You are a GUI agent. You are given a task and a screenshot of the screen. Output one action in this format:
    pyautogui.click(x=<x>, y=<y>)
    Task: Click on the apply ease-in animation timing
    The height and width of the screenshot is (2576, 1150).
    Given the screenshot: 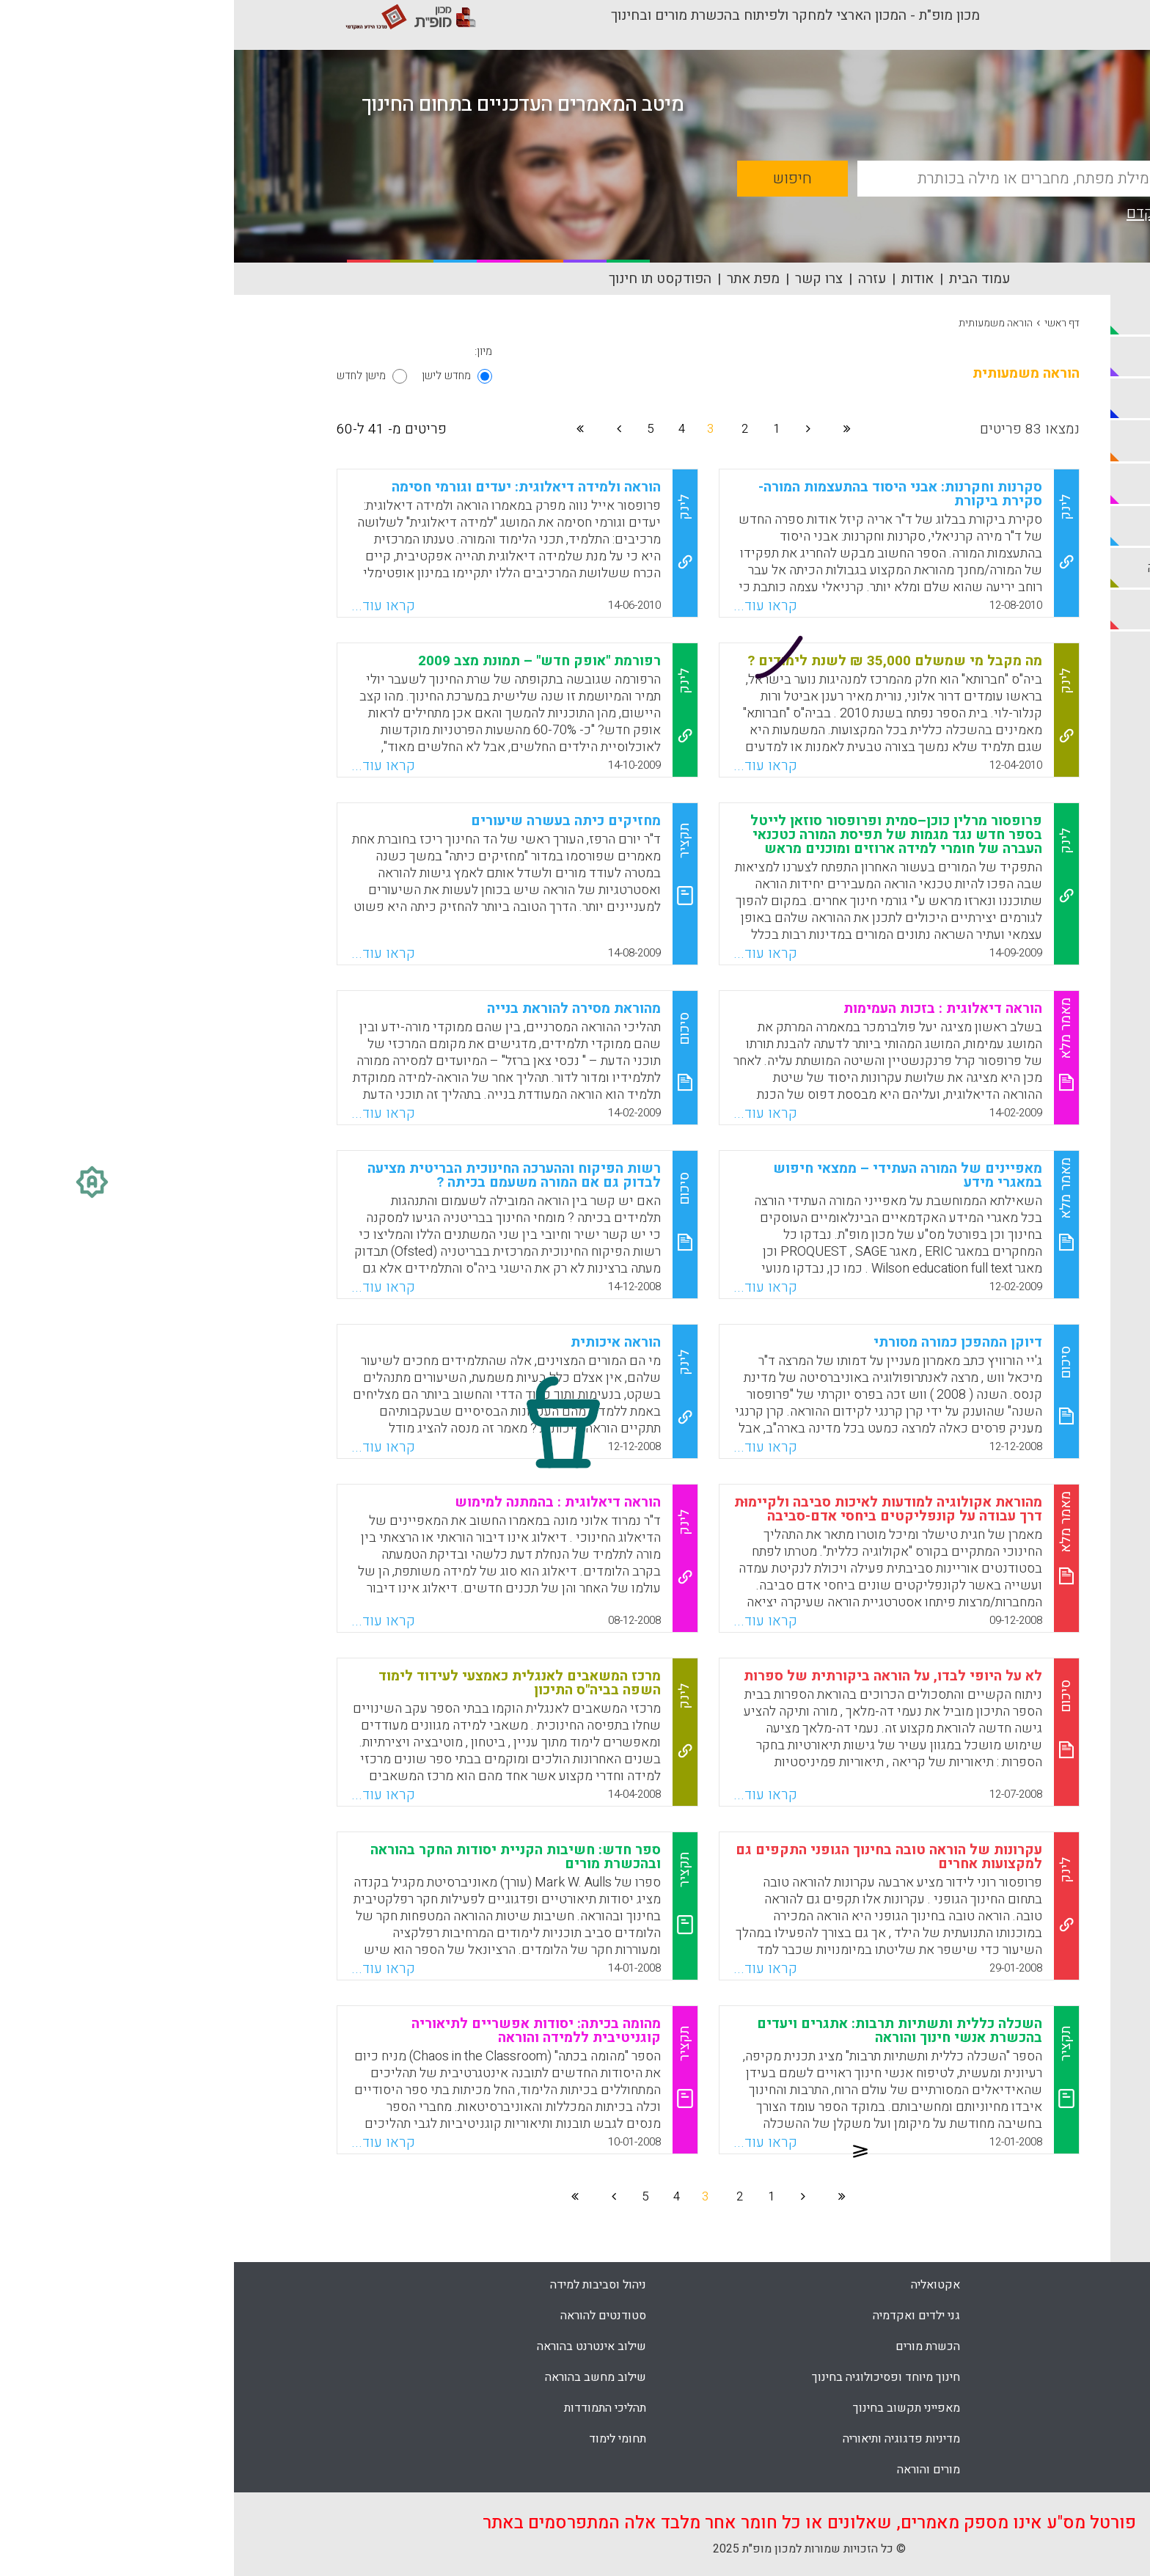 What is the action you would take?
    pyautogui.click(x=779, y=657)
    